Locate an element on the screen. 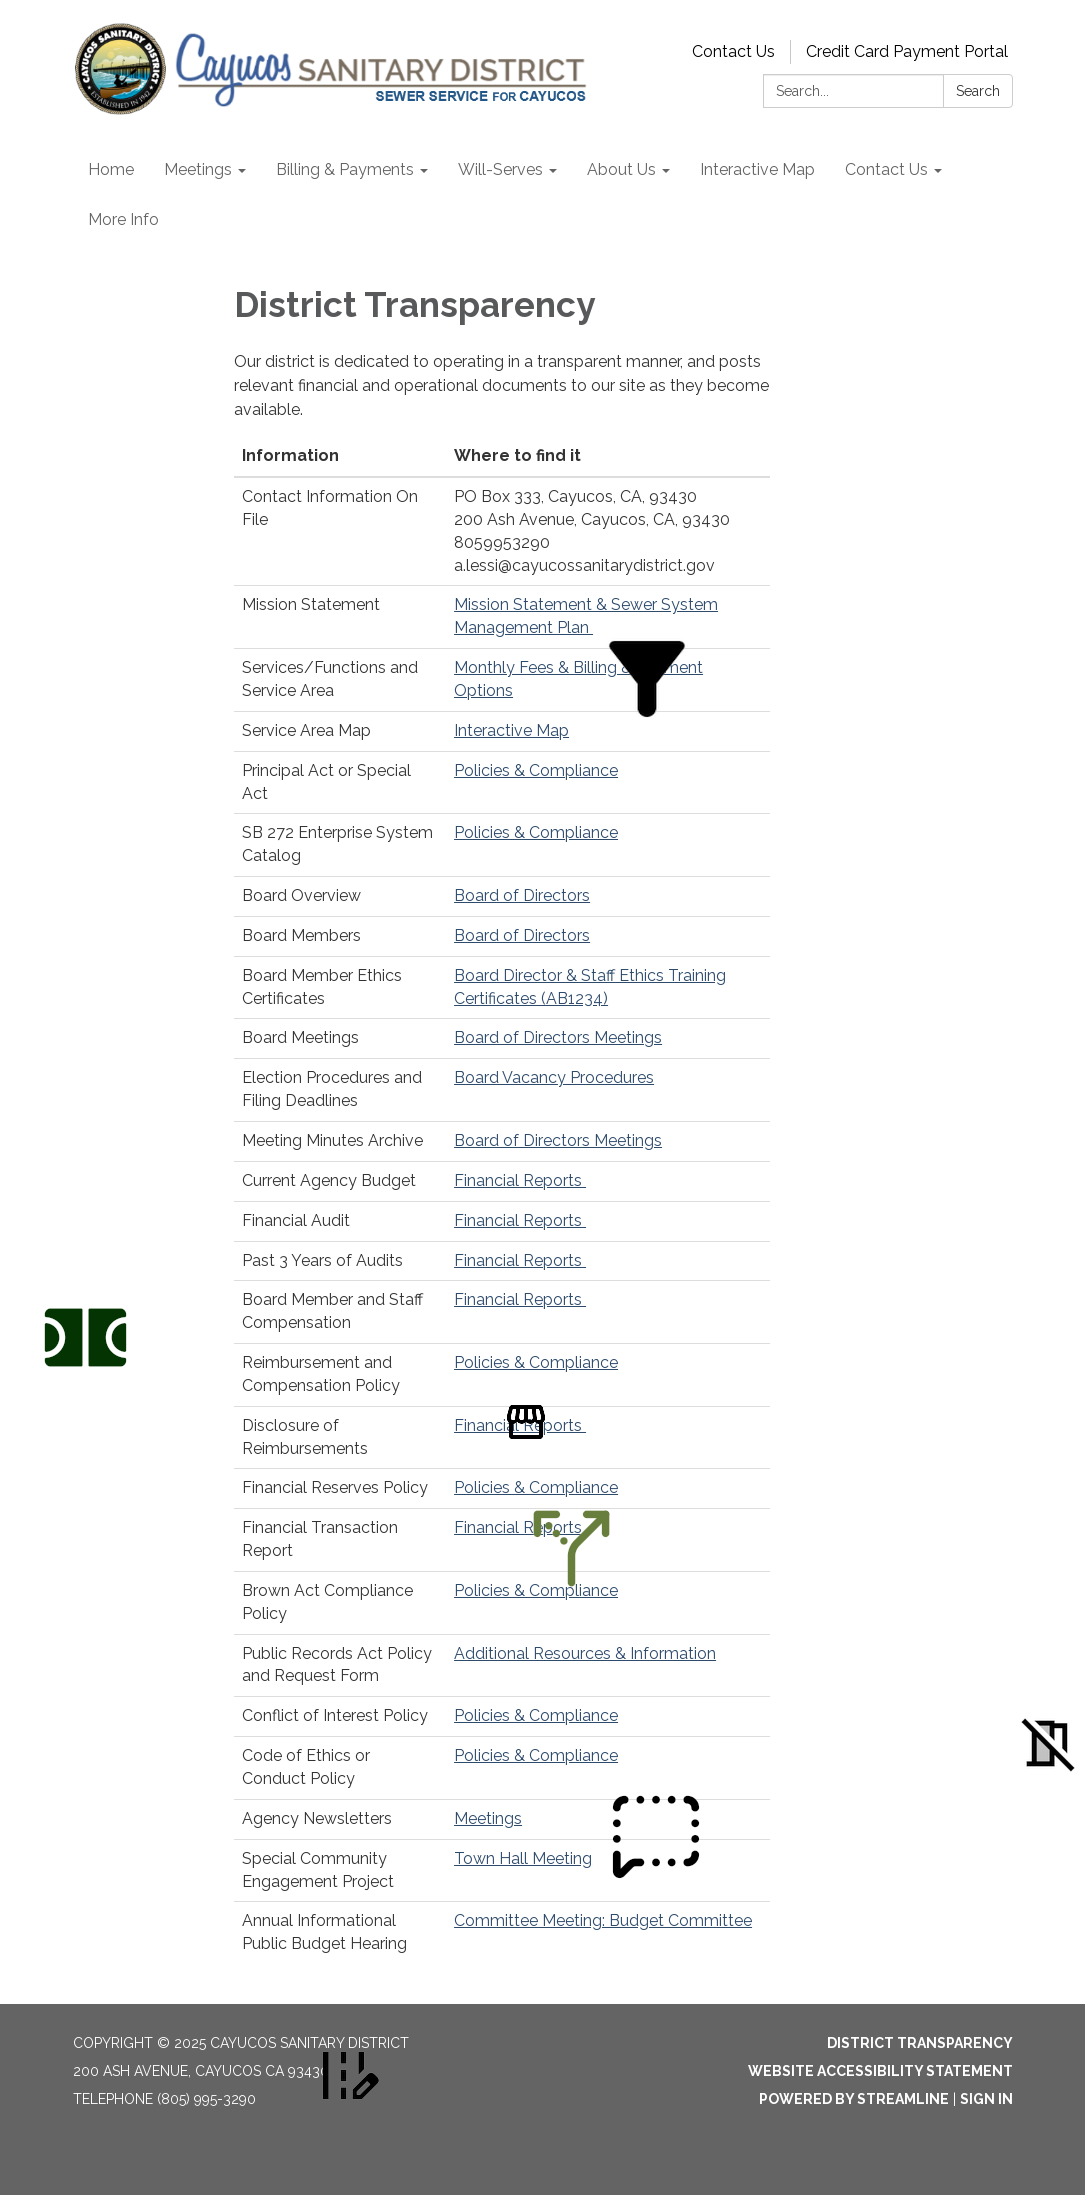 The height and width of the screenshot is (2195, 1085). view basketball court information is located at coordinates (85, 1337).